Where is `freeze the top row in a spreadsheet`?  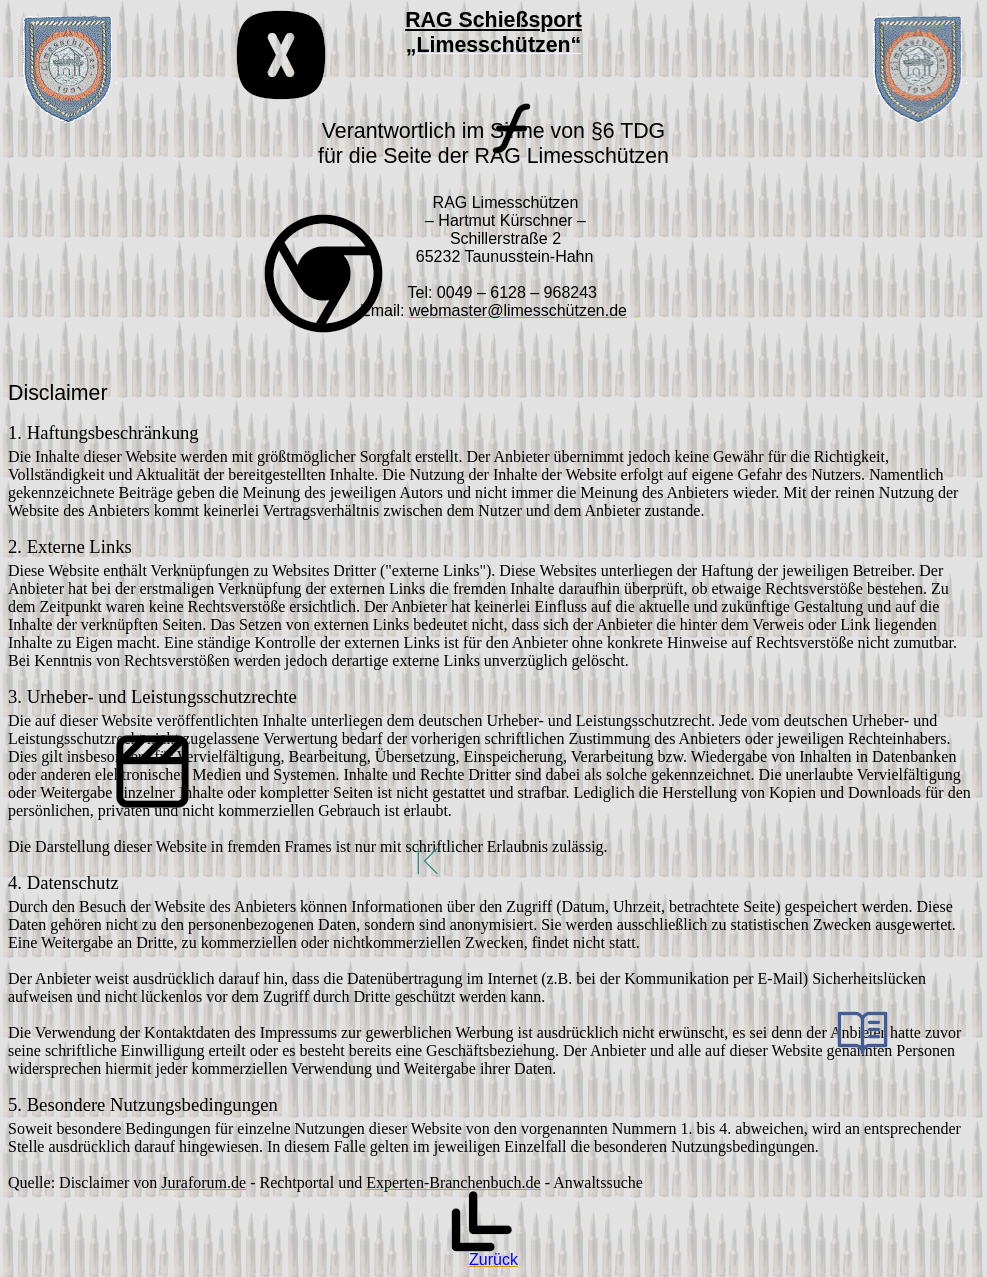
freeze the top row in a spreadsheet is located at coordinates (152, 771).